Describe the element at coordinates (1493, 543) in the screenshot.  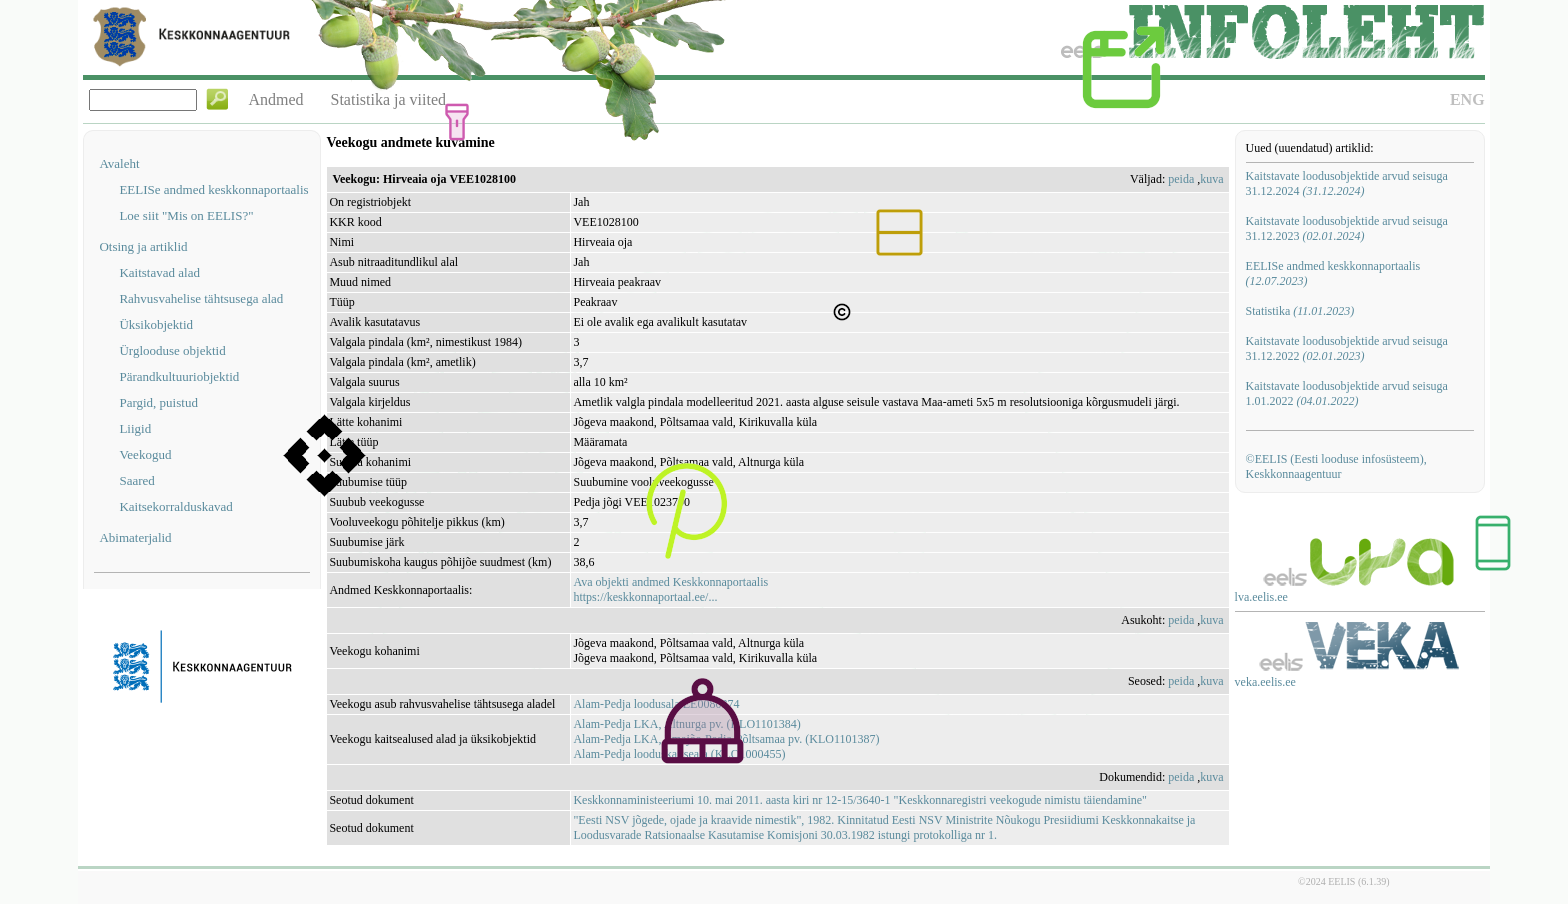
I see `indicates mobile device or smartphone` at that location.